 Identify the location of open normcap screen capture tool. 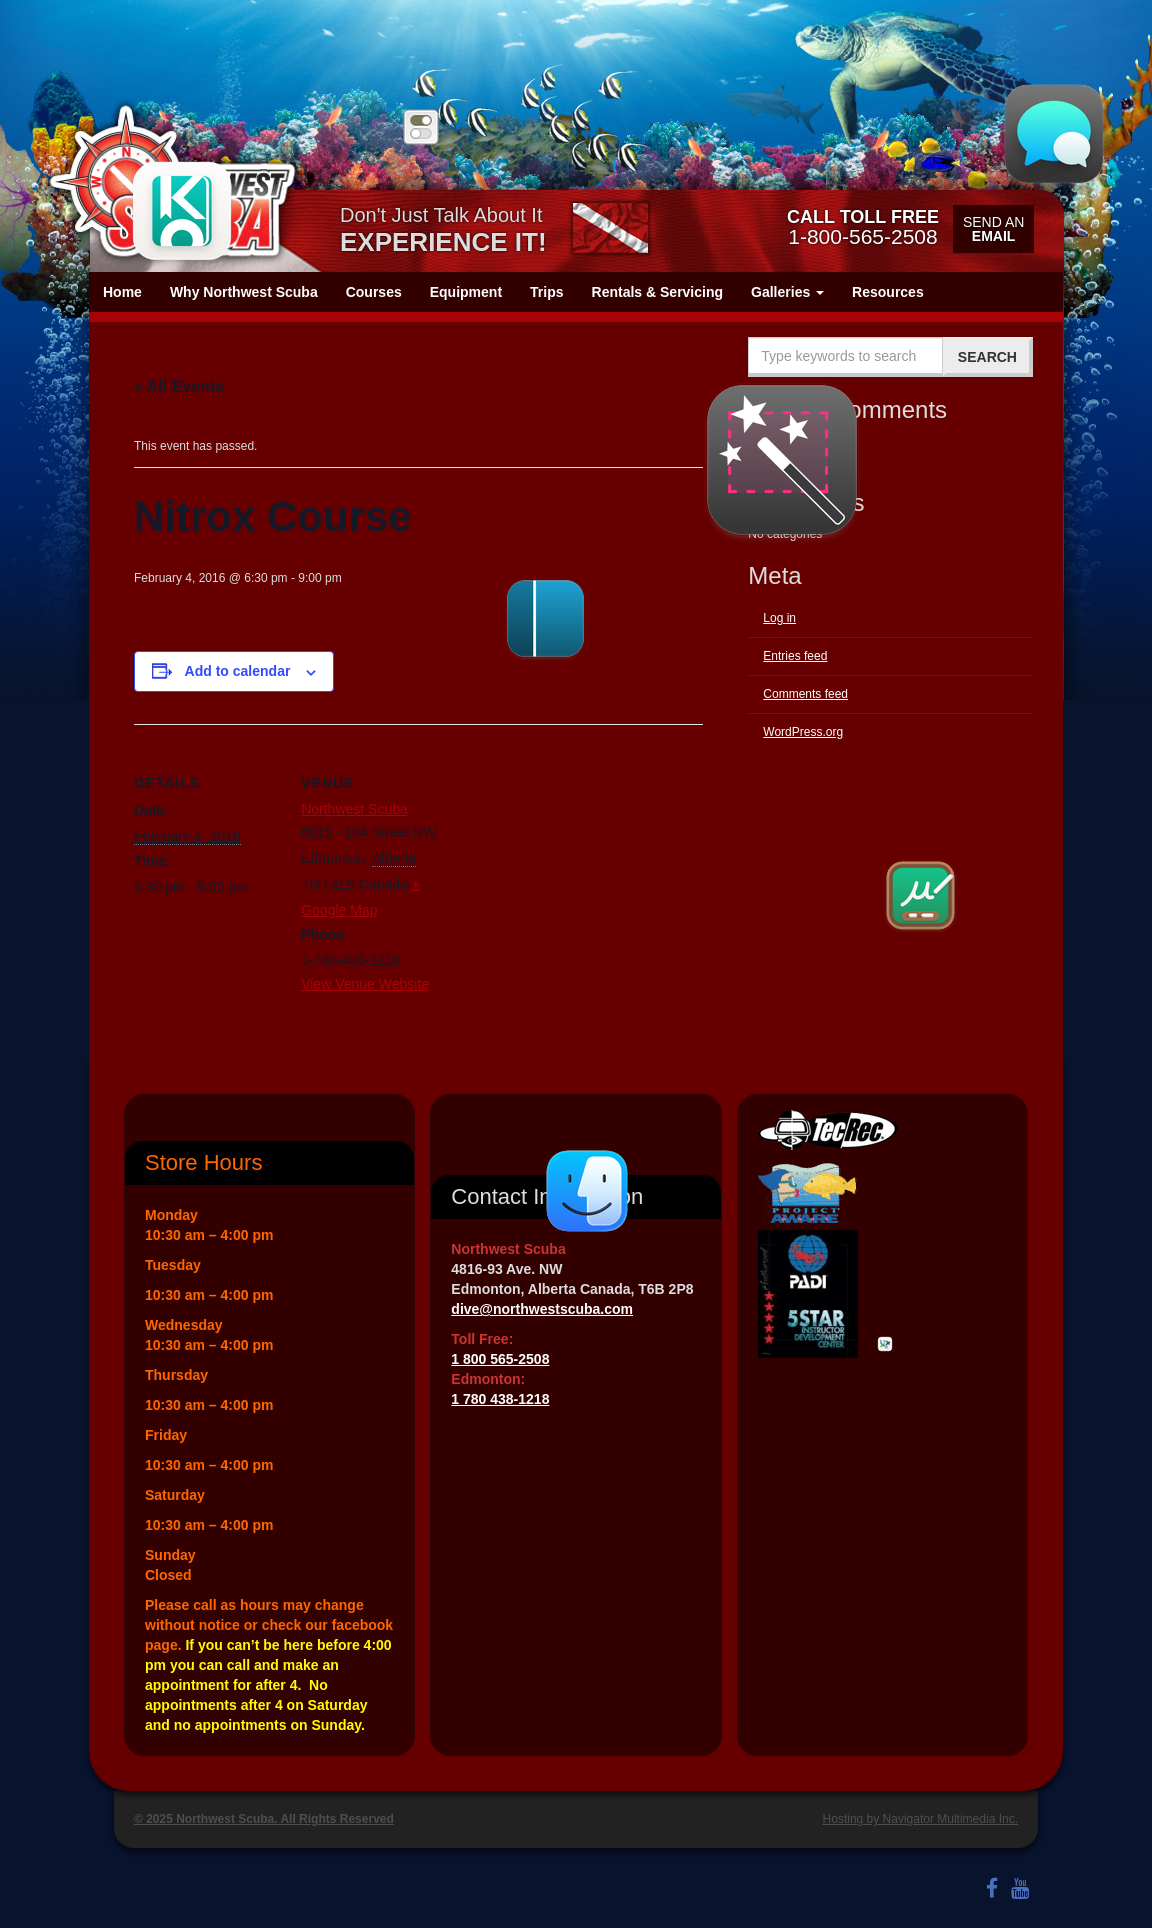
(782, 460).